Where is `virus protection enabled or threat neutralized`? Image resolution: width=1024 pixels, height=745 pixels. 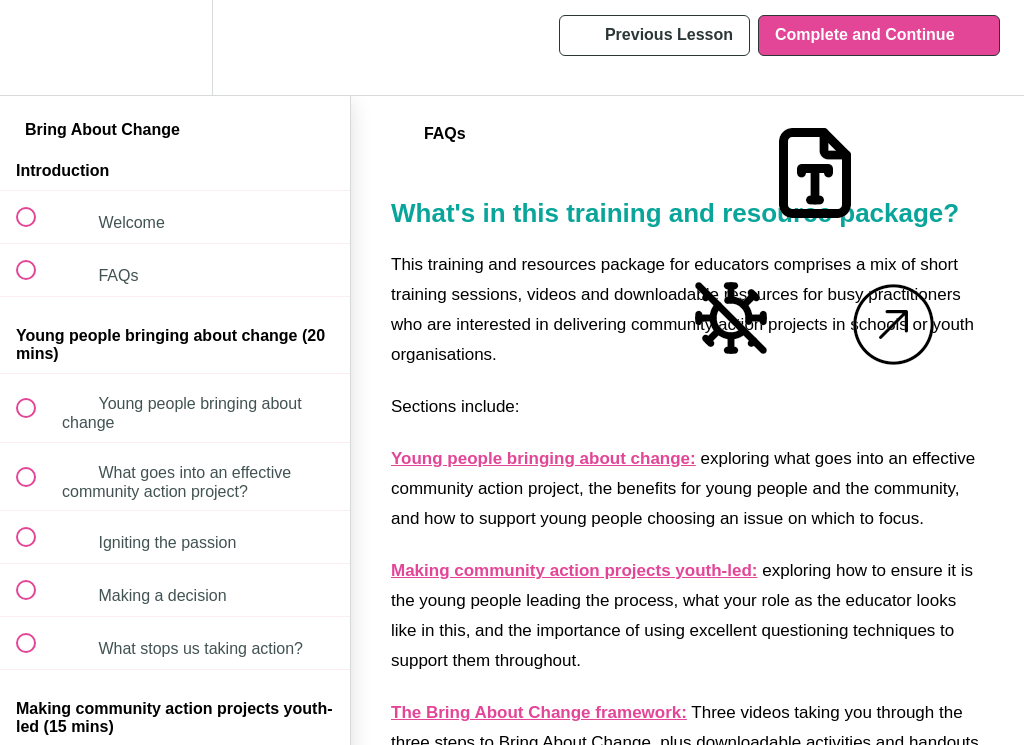
virus protection enabled or threat neutralized is located at coordinates (731, 318).